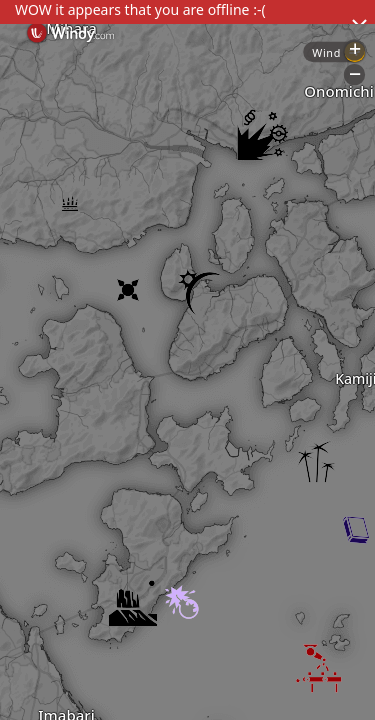 The width and height of the screenshot is (375, 720). Describe the element at coordinates (128, 290) in the screenshot. I see `indicates player has reached level four` at that location.